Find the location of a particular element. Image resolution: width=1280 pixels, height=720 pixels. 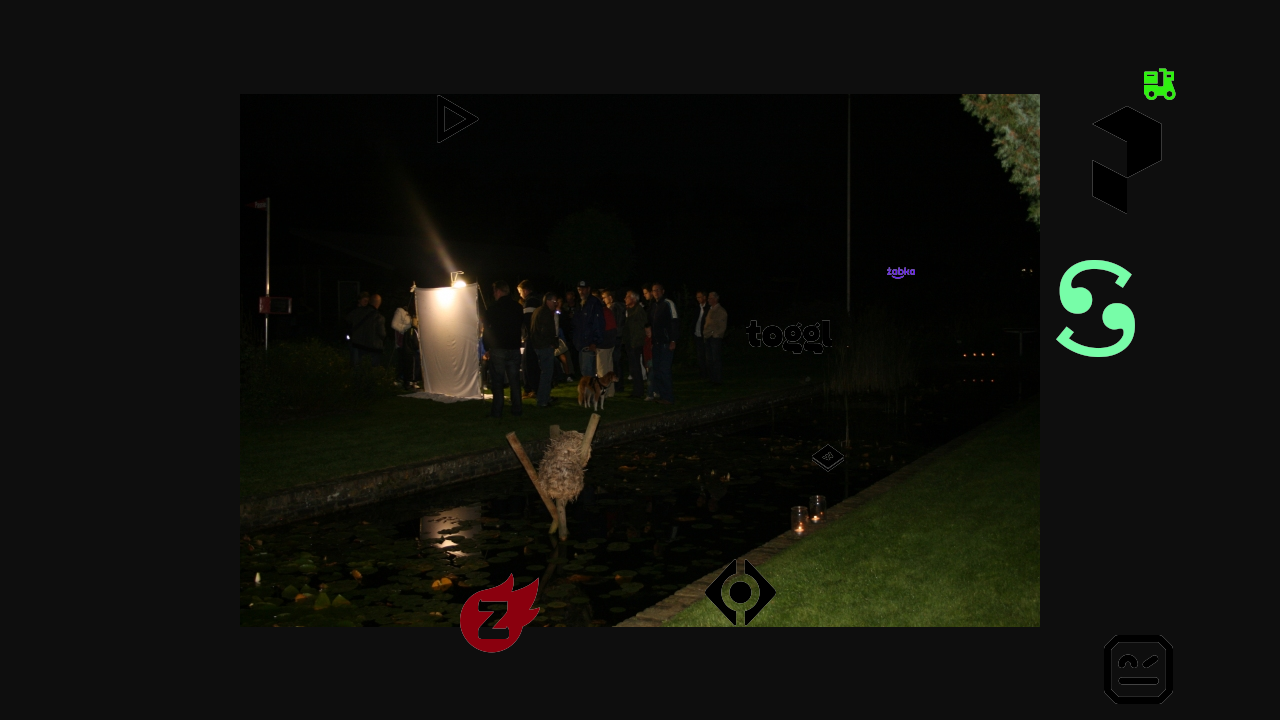

order food for delivery or pickup is located at coordinates (1159, 85).